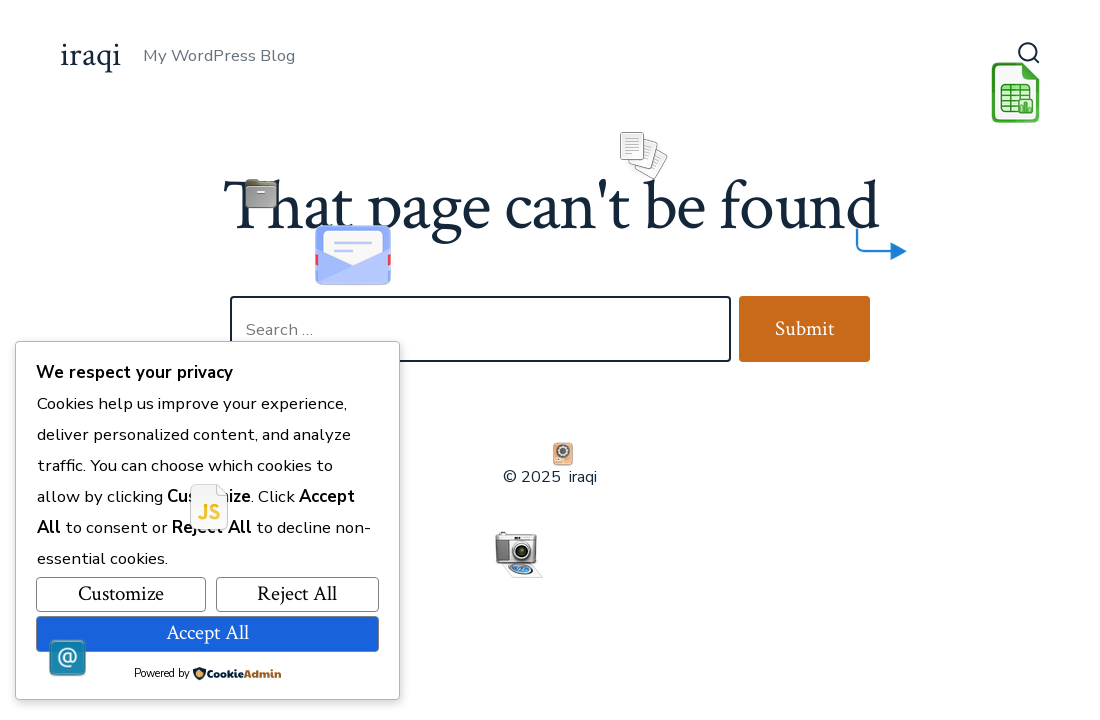 This screenshot has width=1100, height=720. What do you see at coordinates (563, 454) in the screenshot?
I see `indicates package manager is processing updates` at bounding box center [563, 454].